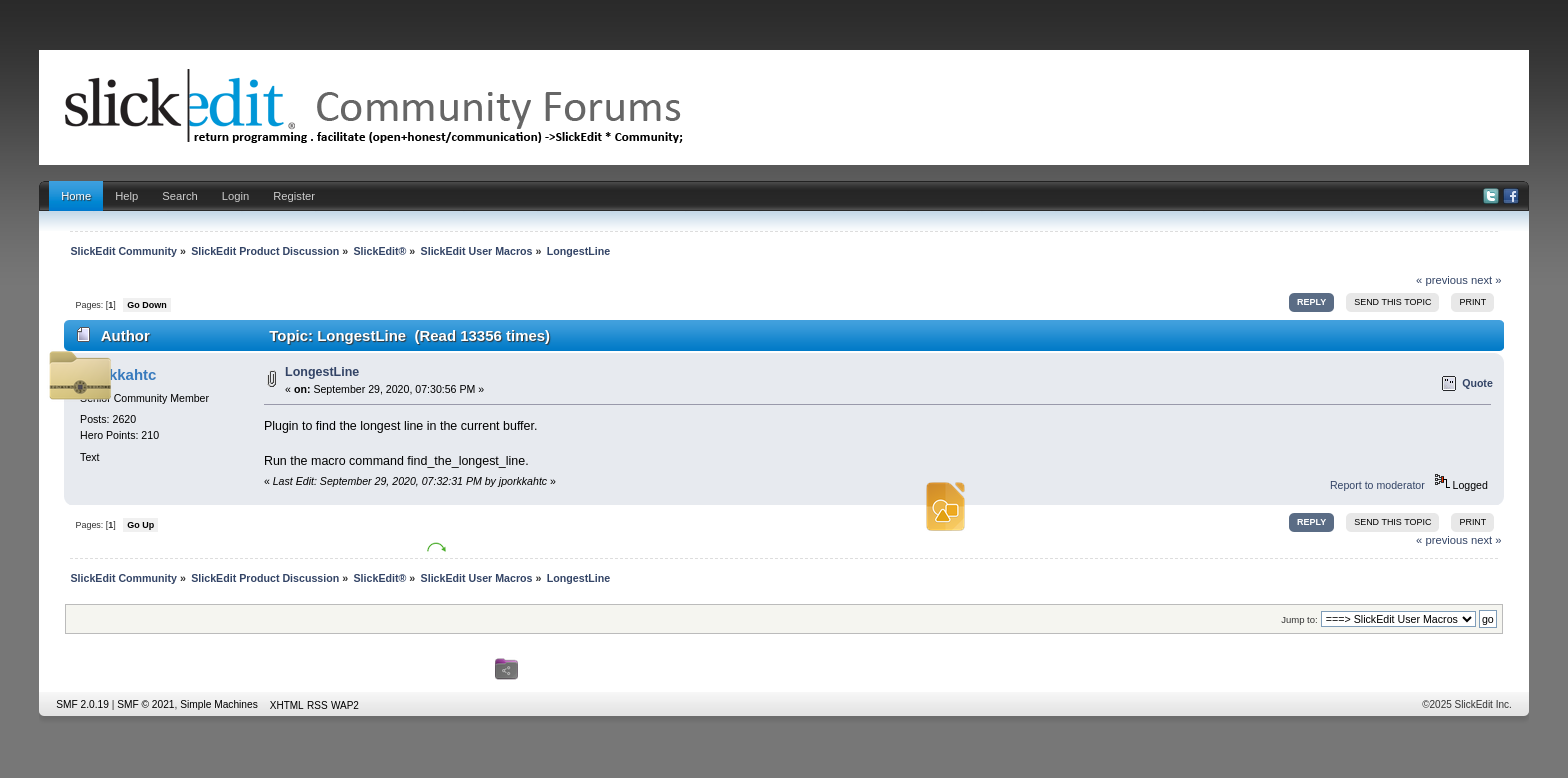  I want to click on open your public shared folder, so click(506, 668).